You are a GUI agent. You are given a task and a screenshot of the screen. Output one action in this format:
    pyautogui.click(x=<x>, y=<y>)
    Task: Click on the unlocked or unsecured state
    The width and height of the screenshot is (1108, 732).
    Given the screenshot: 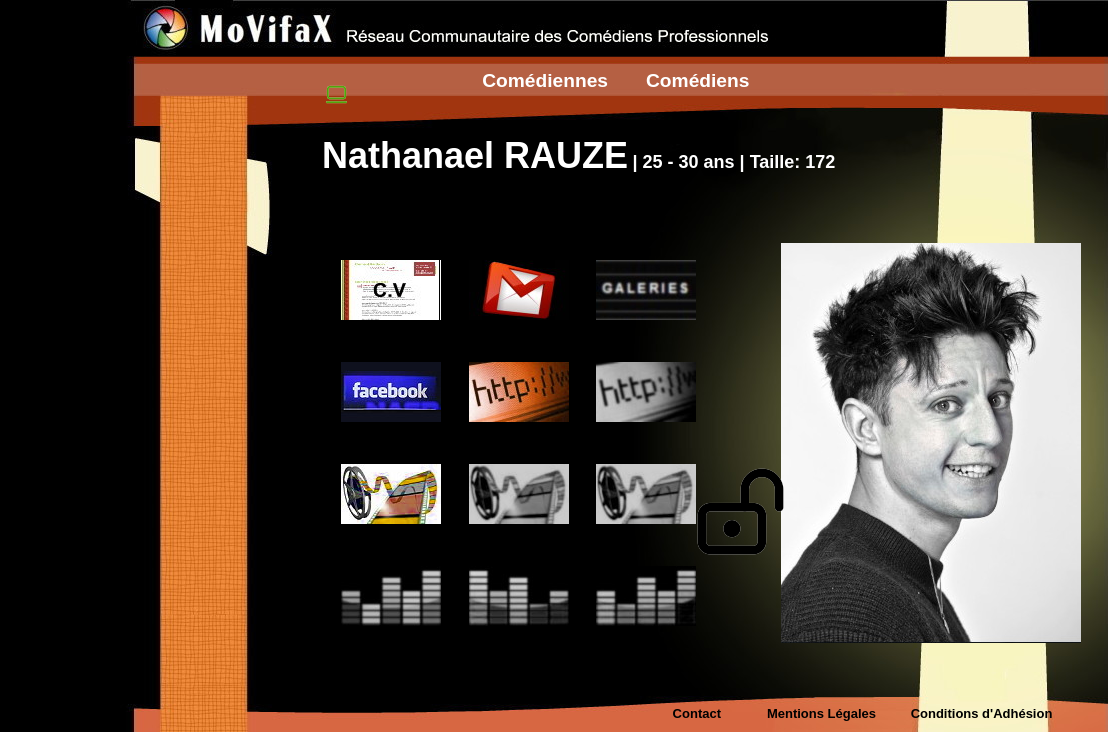 What is the action you would take?
    pyautogui.click(x=740, y=511)
    